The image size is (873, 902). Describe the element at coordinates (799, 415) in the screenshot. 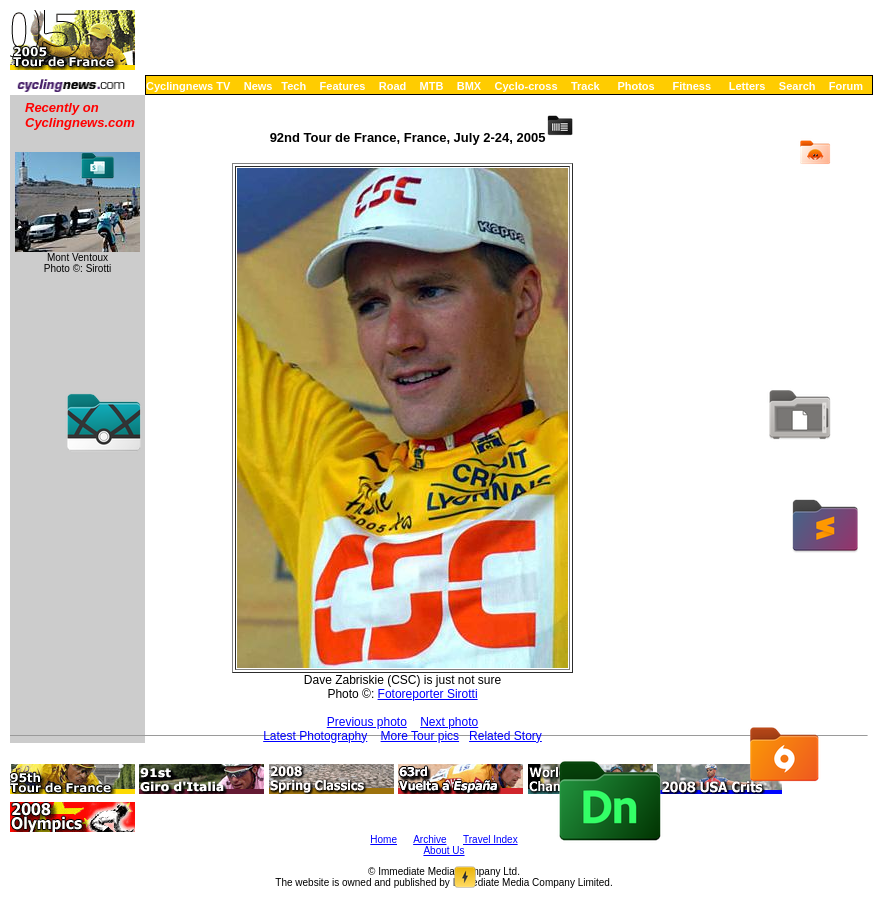

I see `open a secure vault folder` at that location.